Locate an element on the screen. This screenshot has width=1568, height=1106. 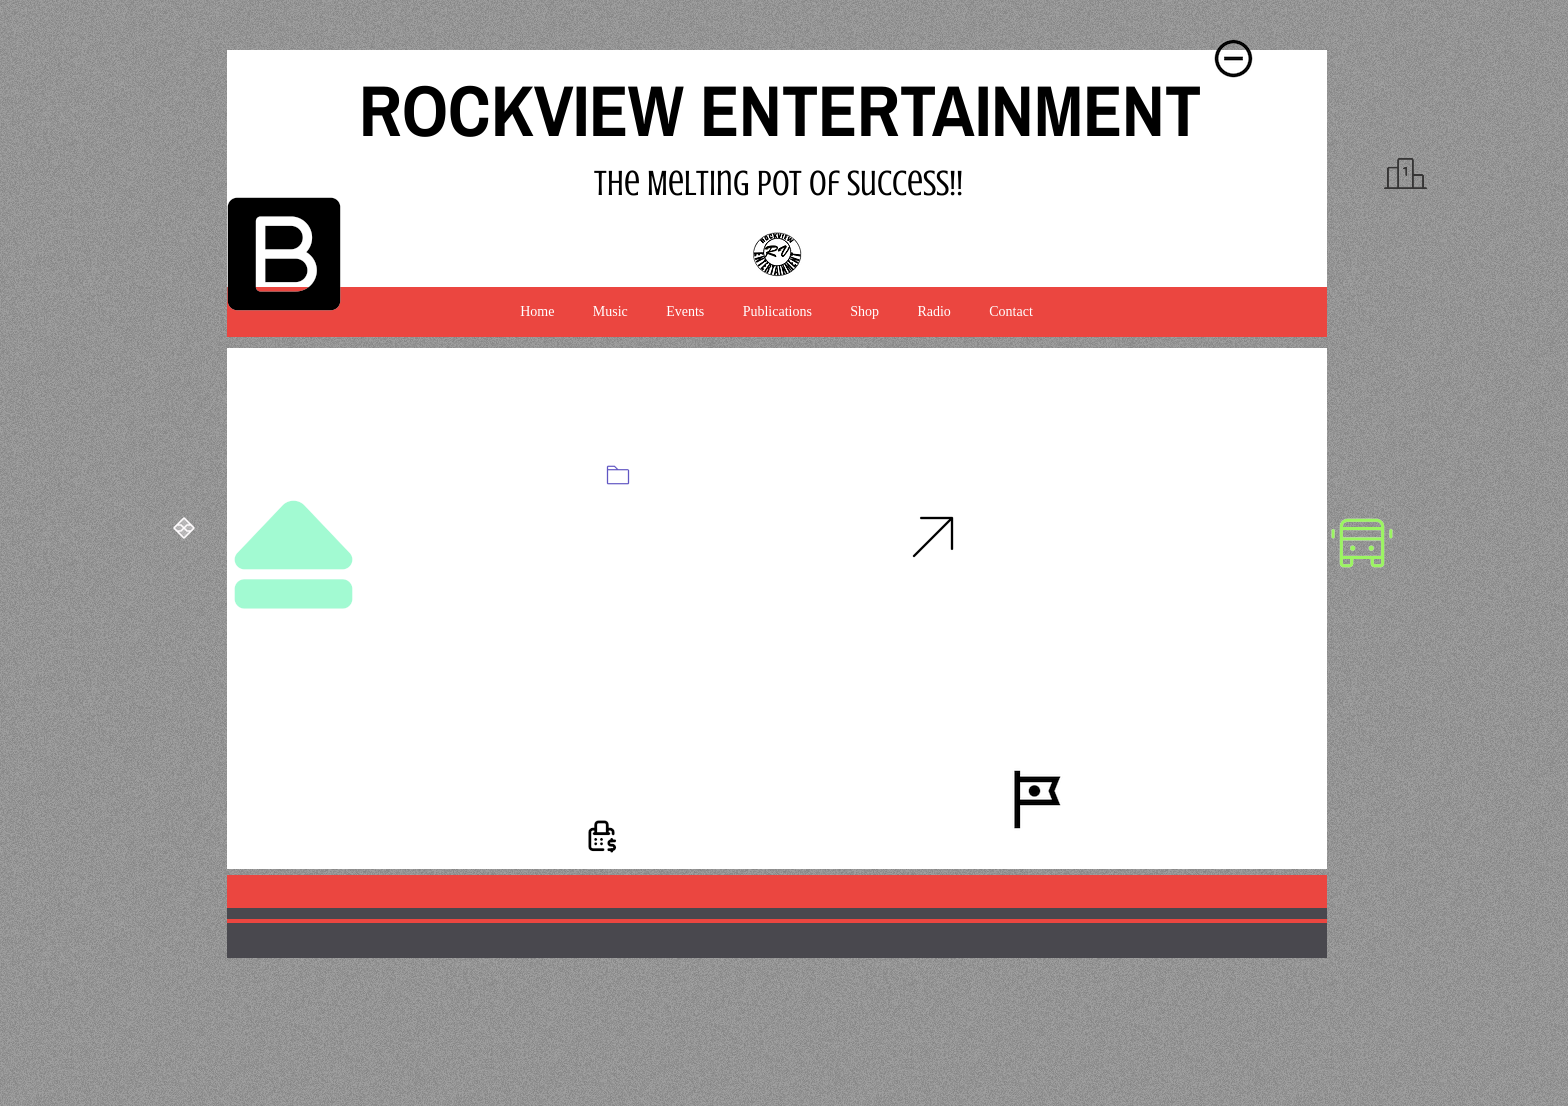
open link in new tab or window is located at coordinates (933, 537).